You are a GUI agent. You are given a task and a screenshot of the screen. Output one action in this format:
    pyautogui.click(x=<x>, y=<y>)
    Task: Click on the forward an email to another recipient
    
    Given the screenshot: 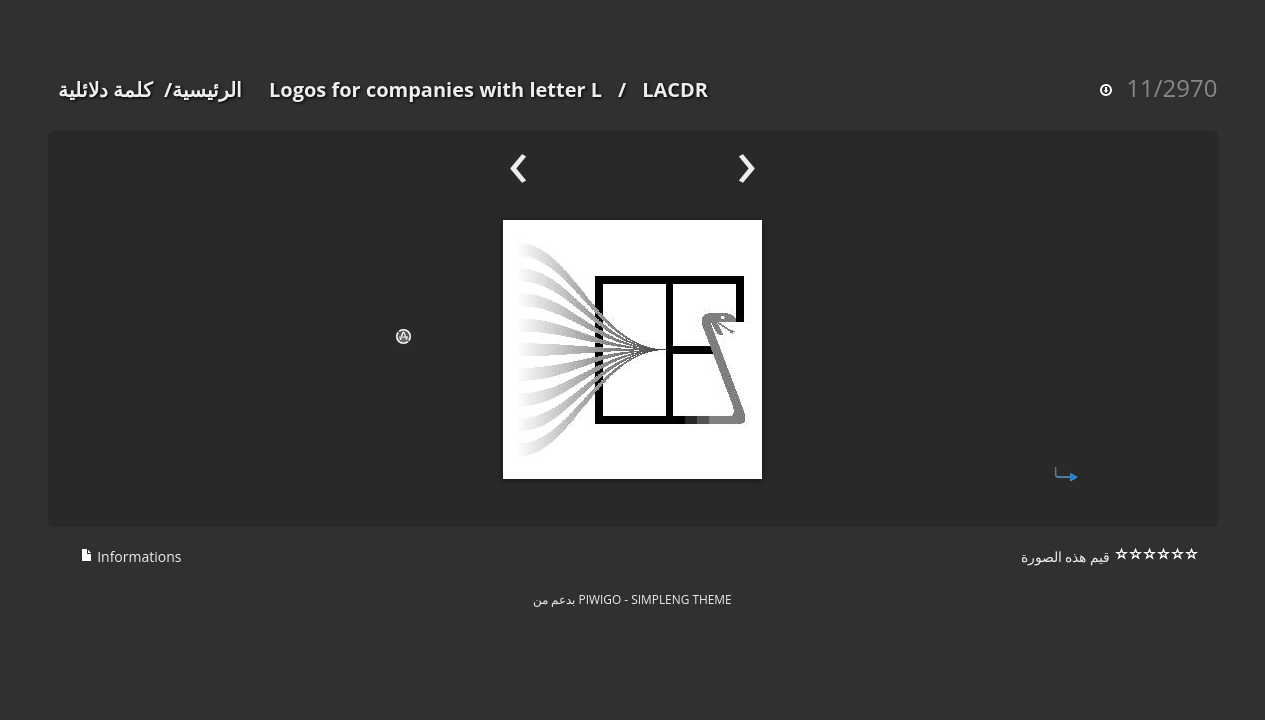 What is the action you would take?
    pyautogui.click(x=1066, y=472)
    